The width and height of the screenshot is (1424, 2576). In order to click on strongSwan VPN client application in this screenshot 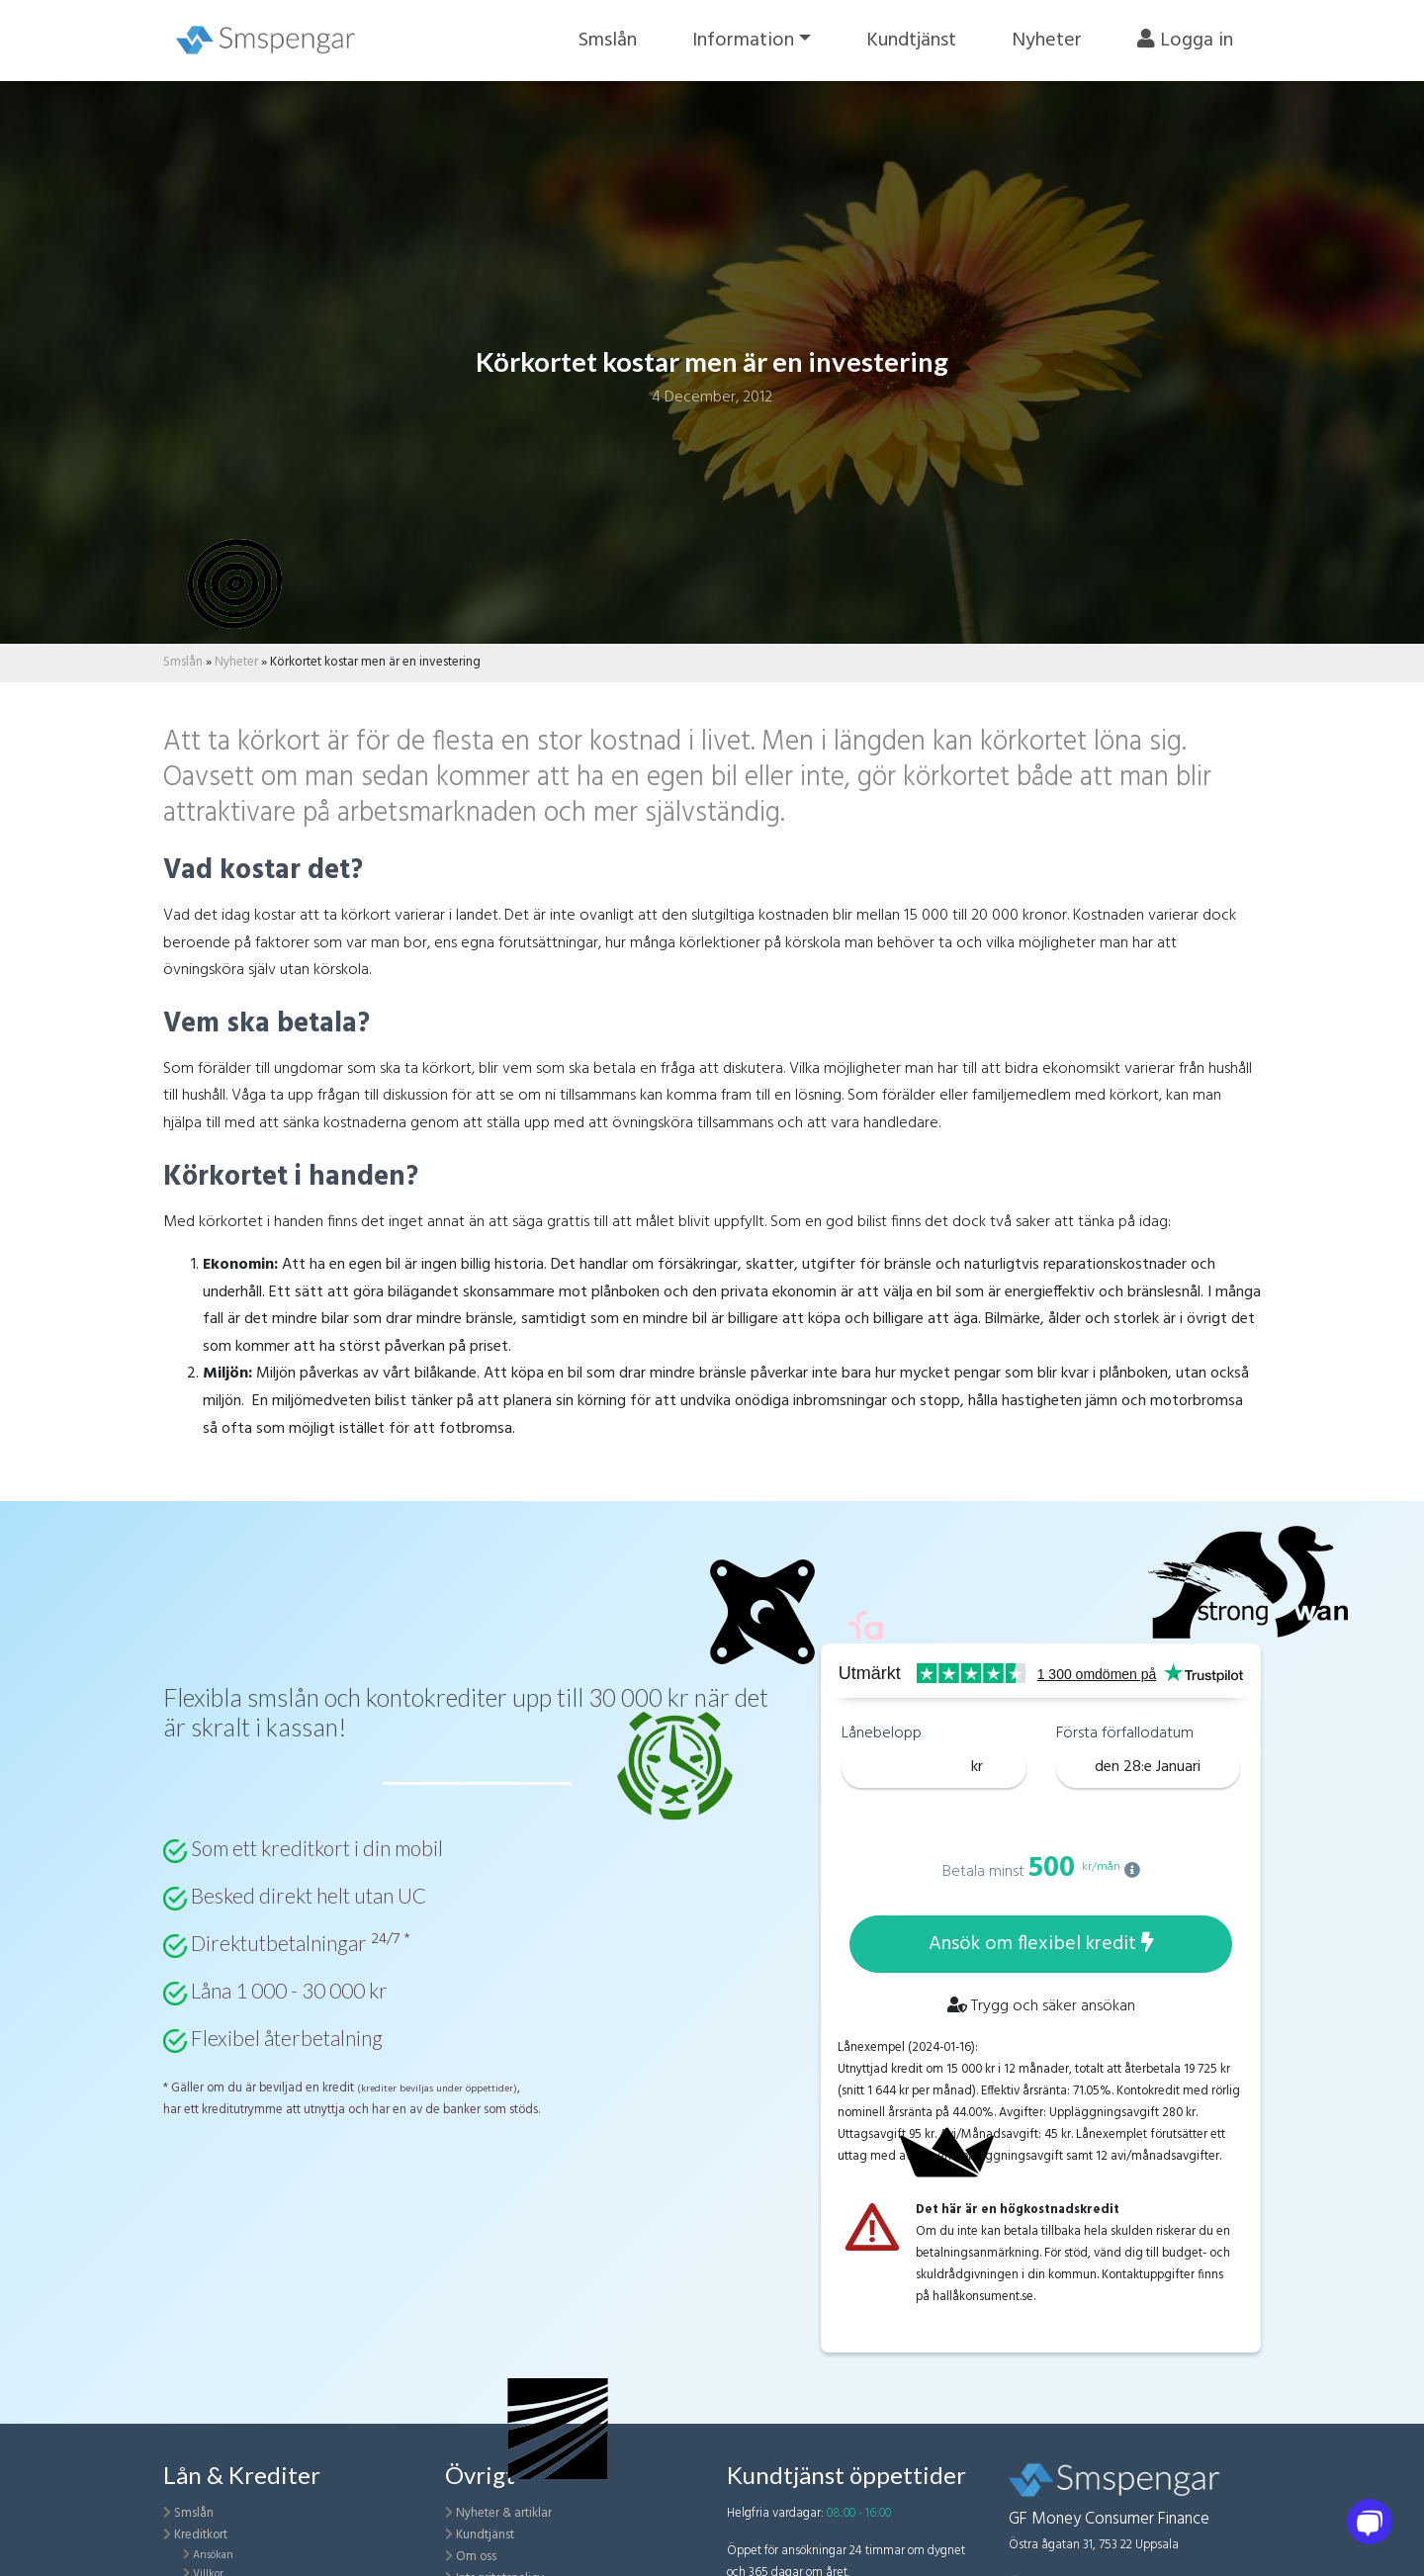, I will do `click(1248, 1582)`.